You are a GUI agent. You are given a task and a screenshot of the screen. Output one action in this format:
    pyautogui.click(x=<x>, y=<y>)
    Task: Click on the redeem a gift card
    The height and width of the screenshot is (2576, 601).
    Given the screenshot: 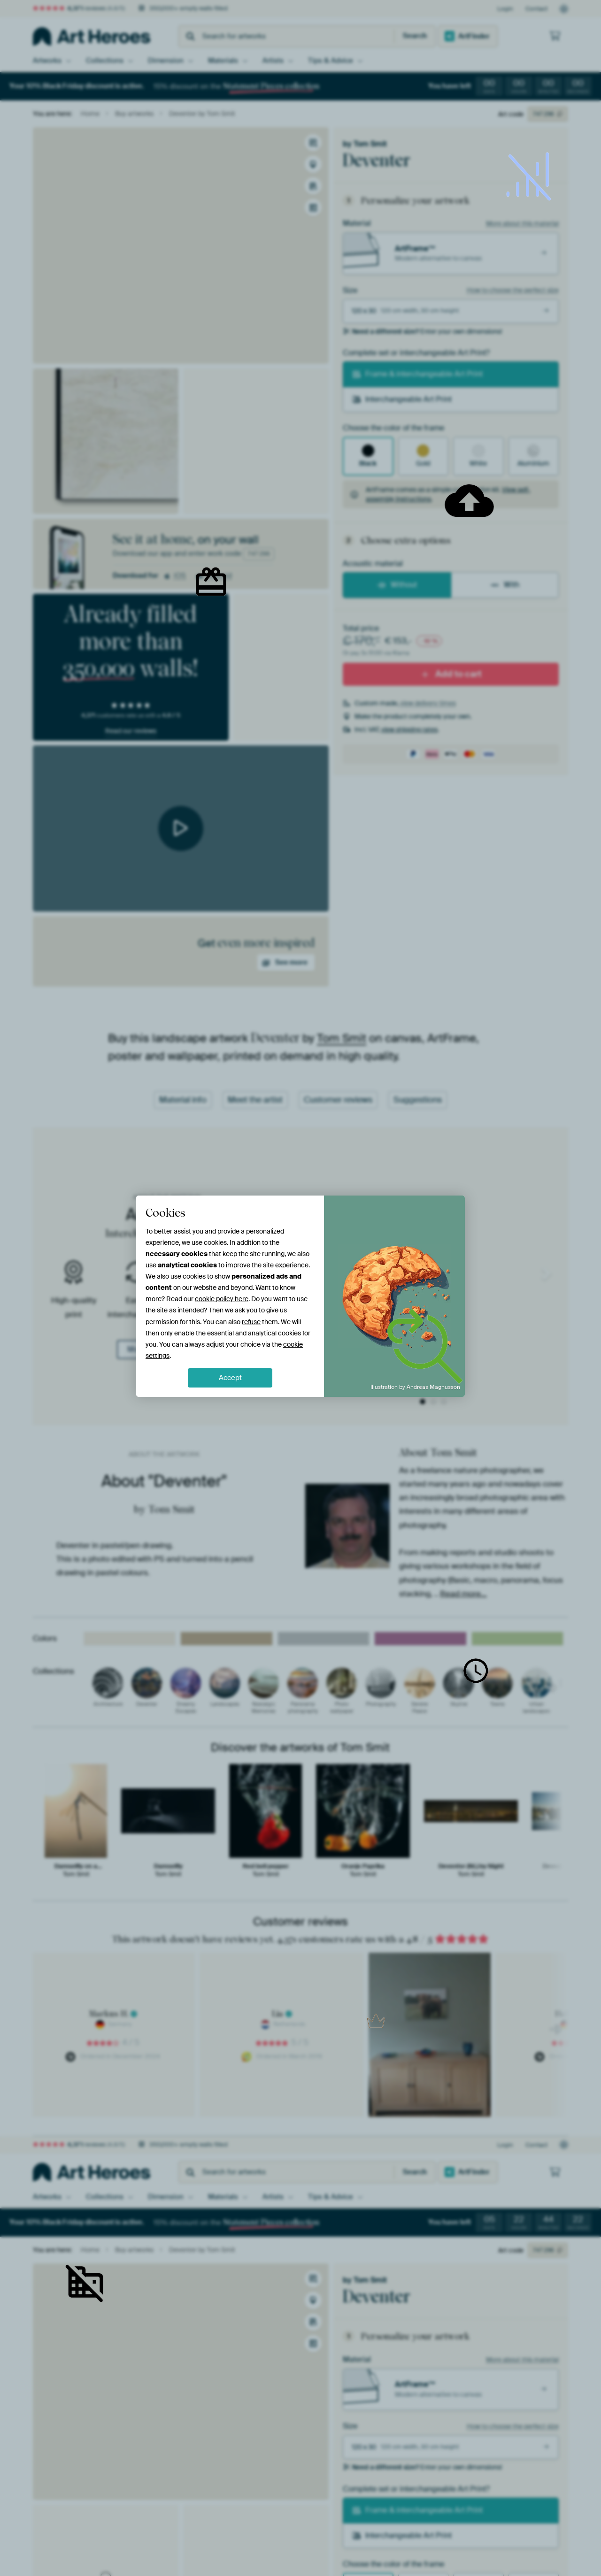 What is the action you would take?
    pyautogui.click(x=211, y=582)
    